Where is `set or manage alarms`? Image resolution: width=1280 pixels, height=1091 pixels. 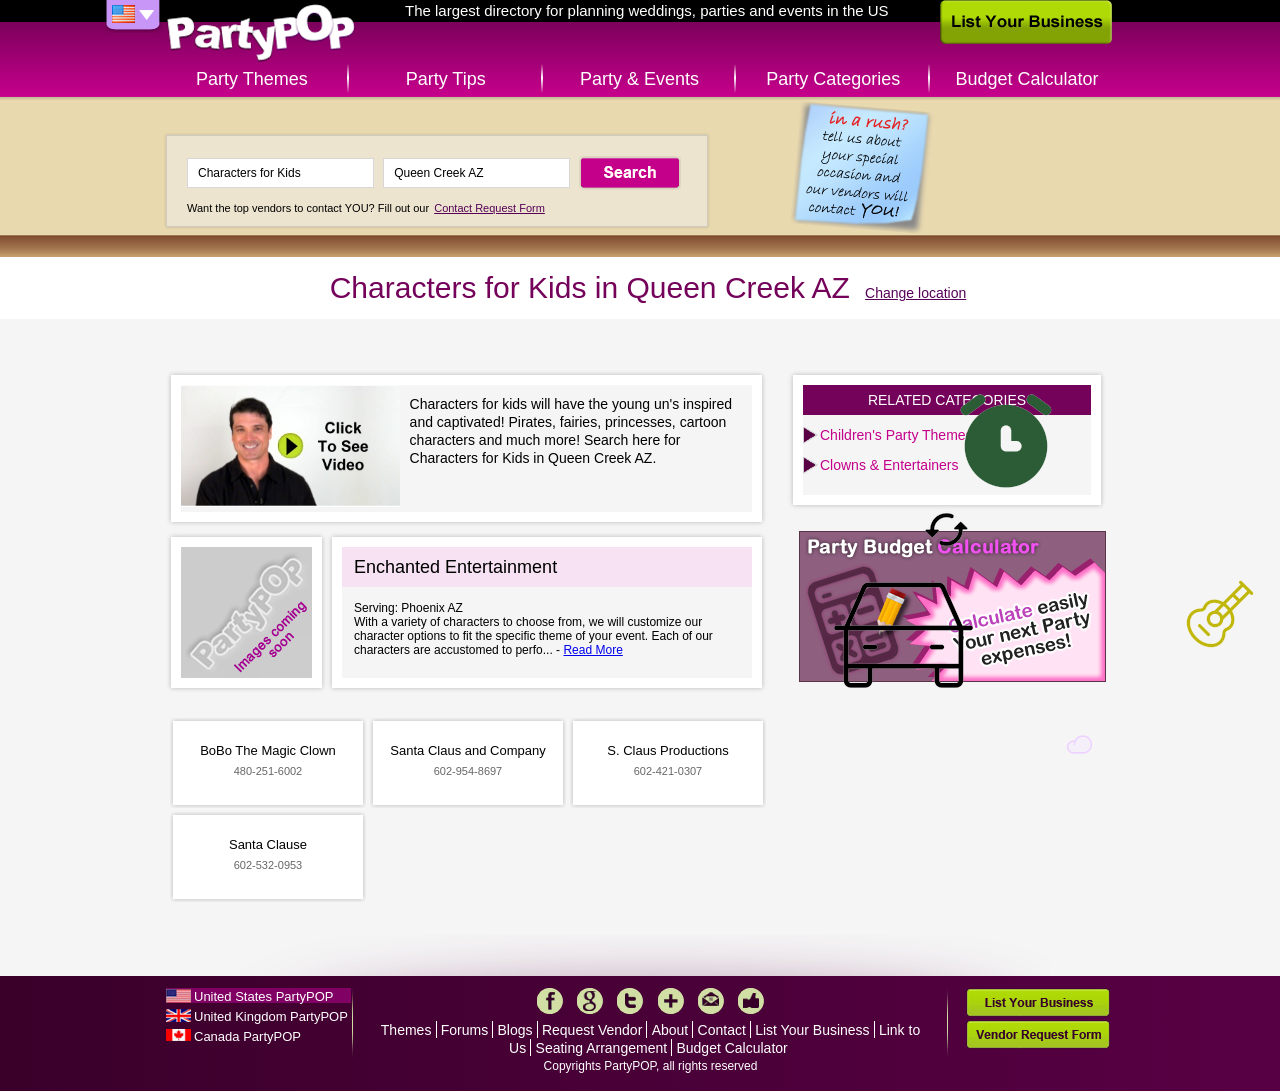 set or manage alarms is located at coordinates (1006, 441).